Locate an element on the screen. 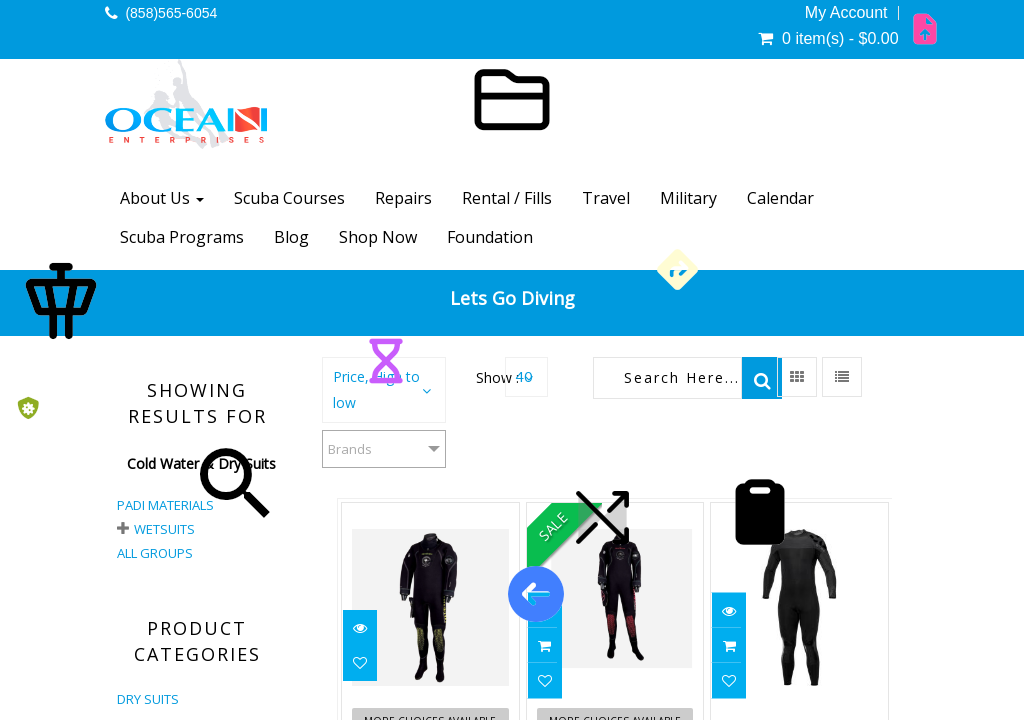 Image resolution: width=1024 pixels, height=720 pixels. access a folder or directory is located at coordinates (512, 102).